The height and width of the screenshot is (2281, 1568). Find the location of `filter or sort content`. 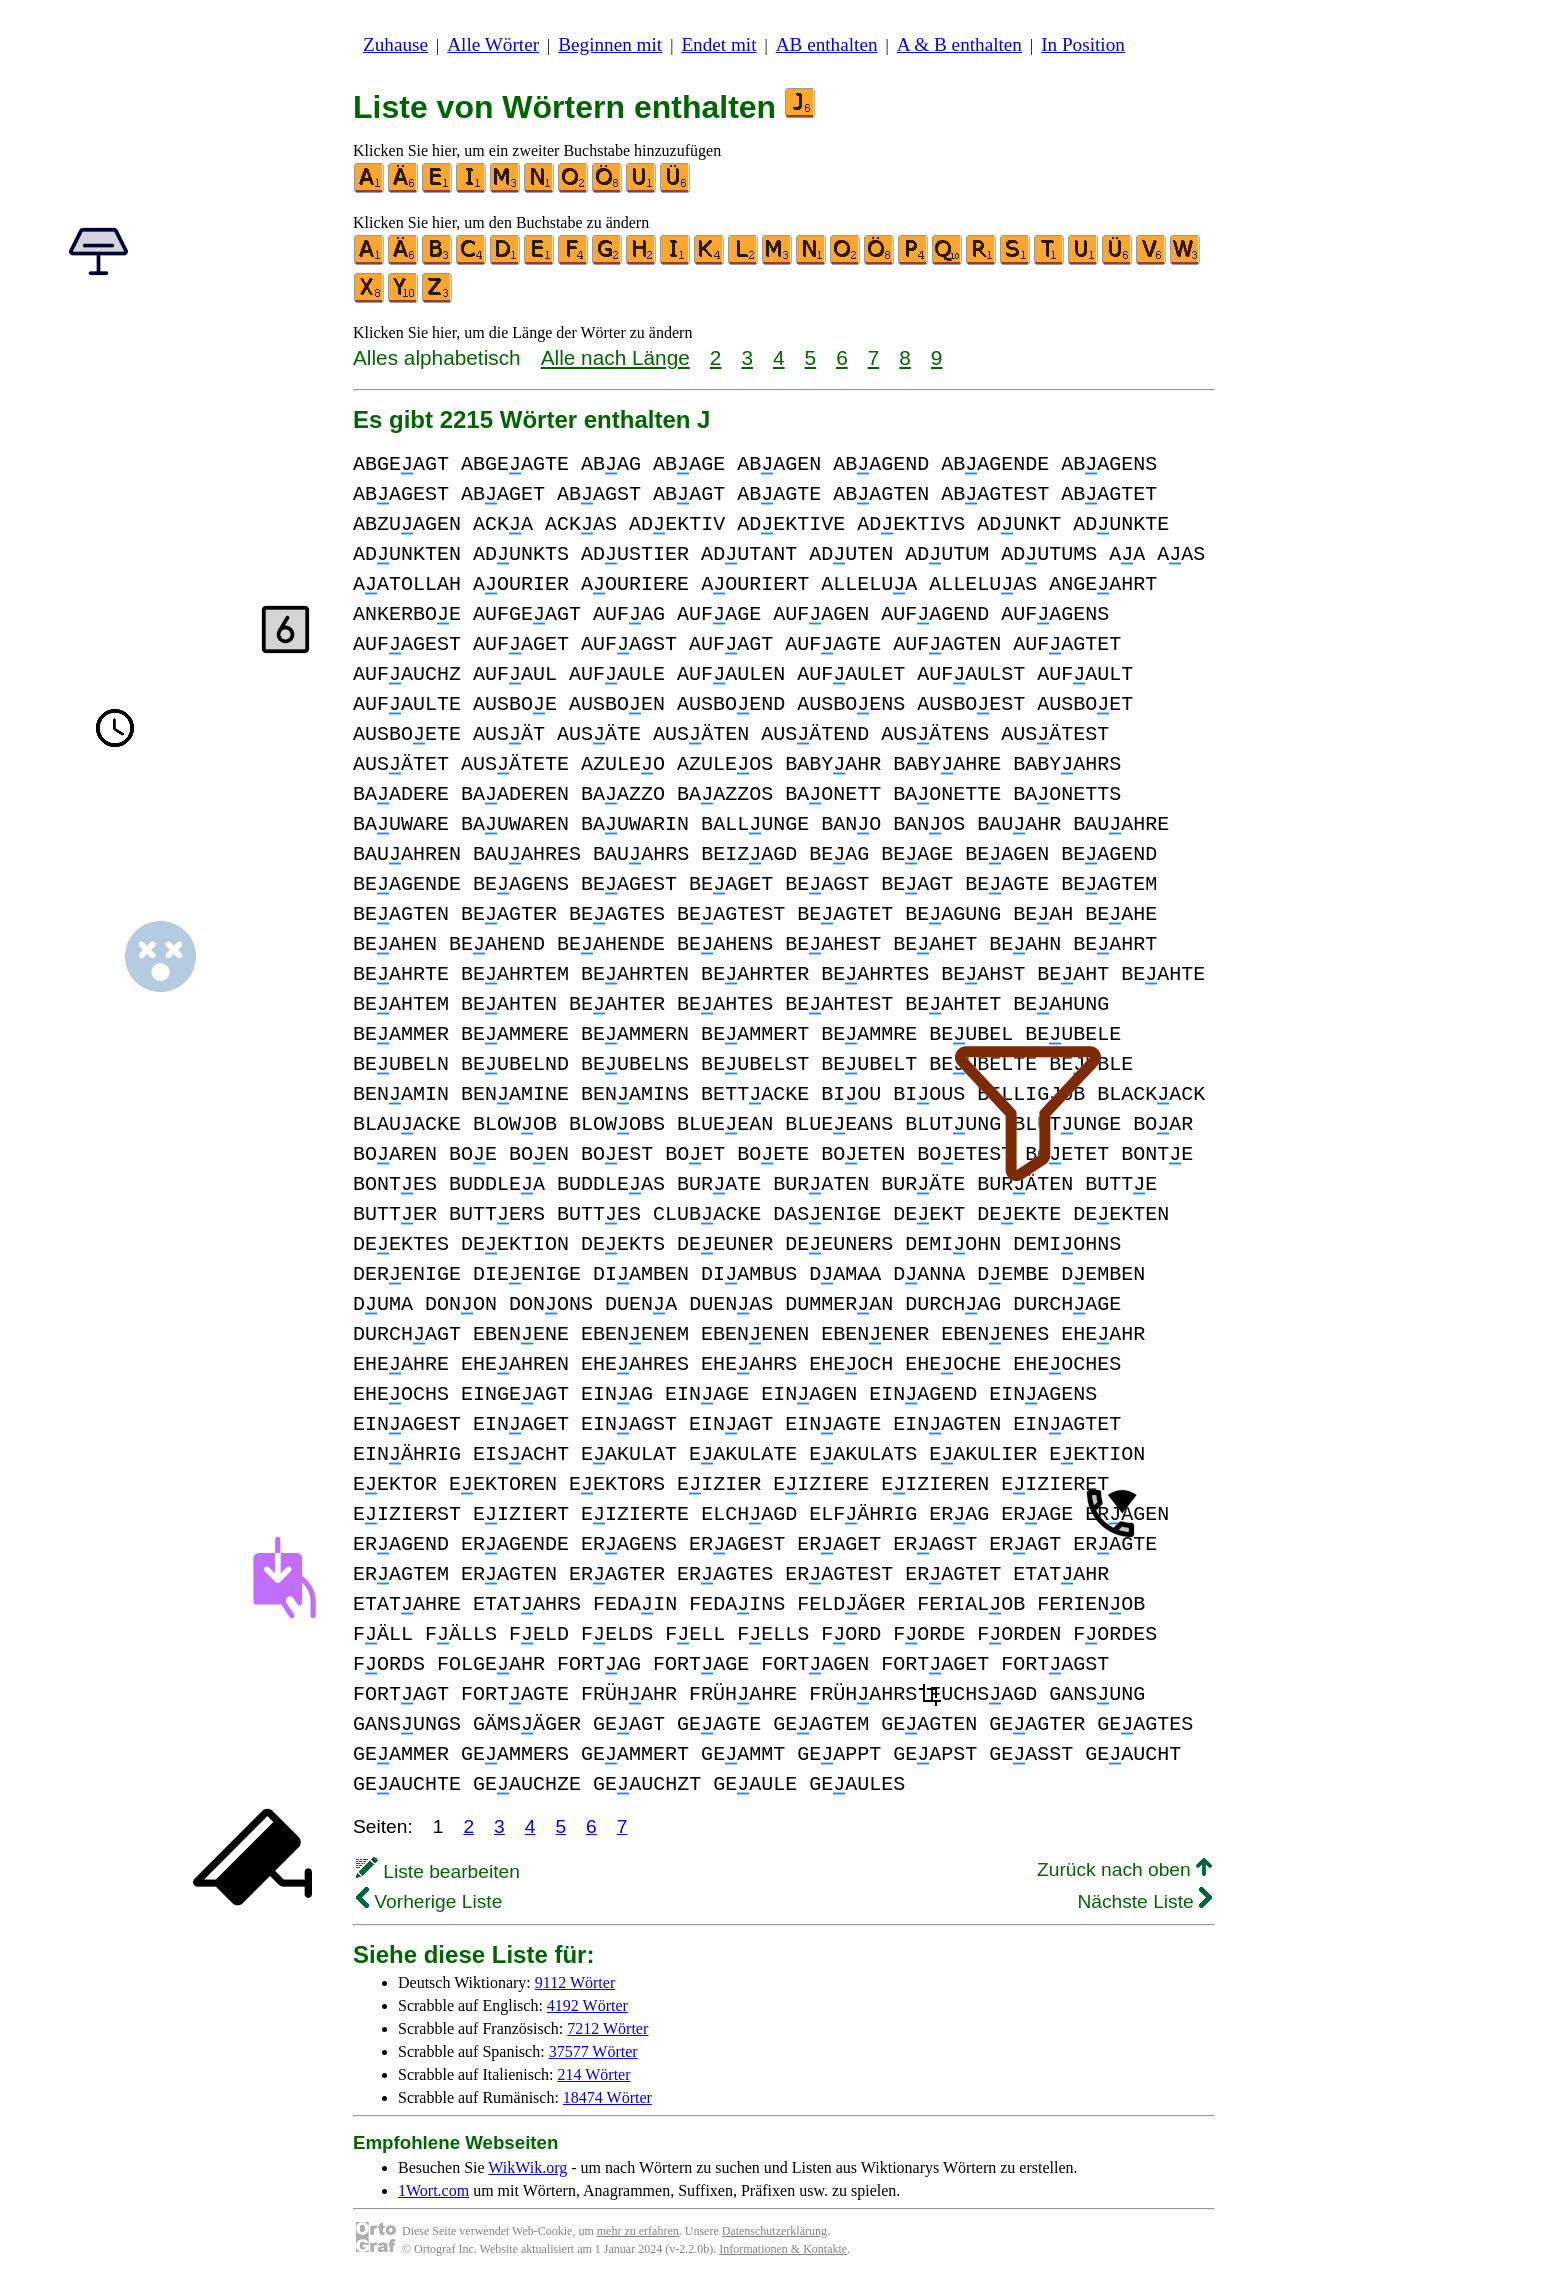

filter or sort content is located at coordinates (1028, 1108).